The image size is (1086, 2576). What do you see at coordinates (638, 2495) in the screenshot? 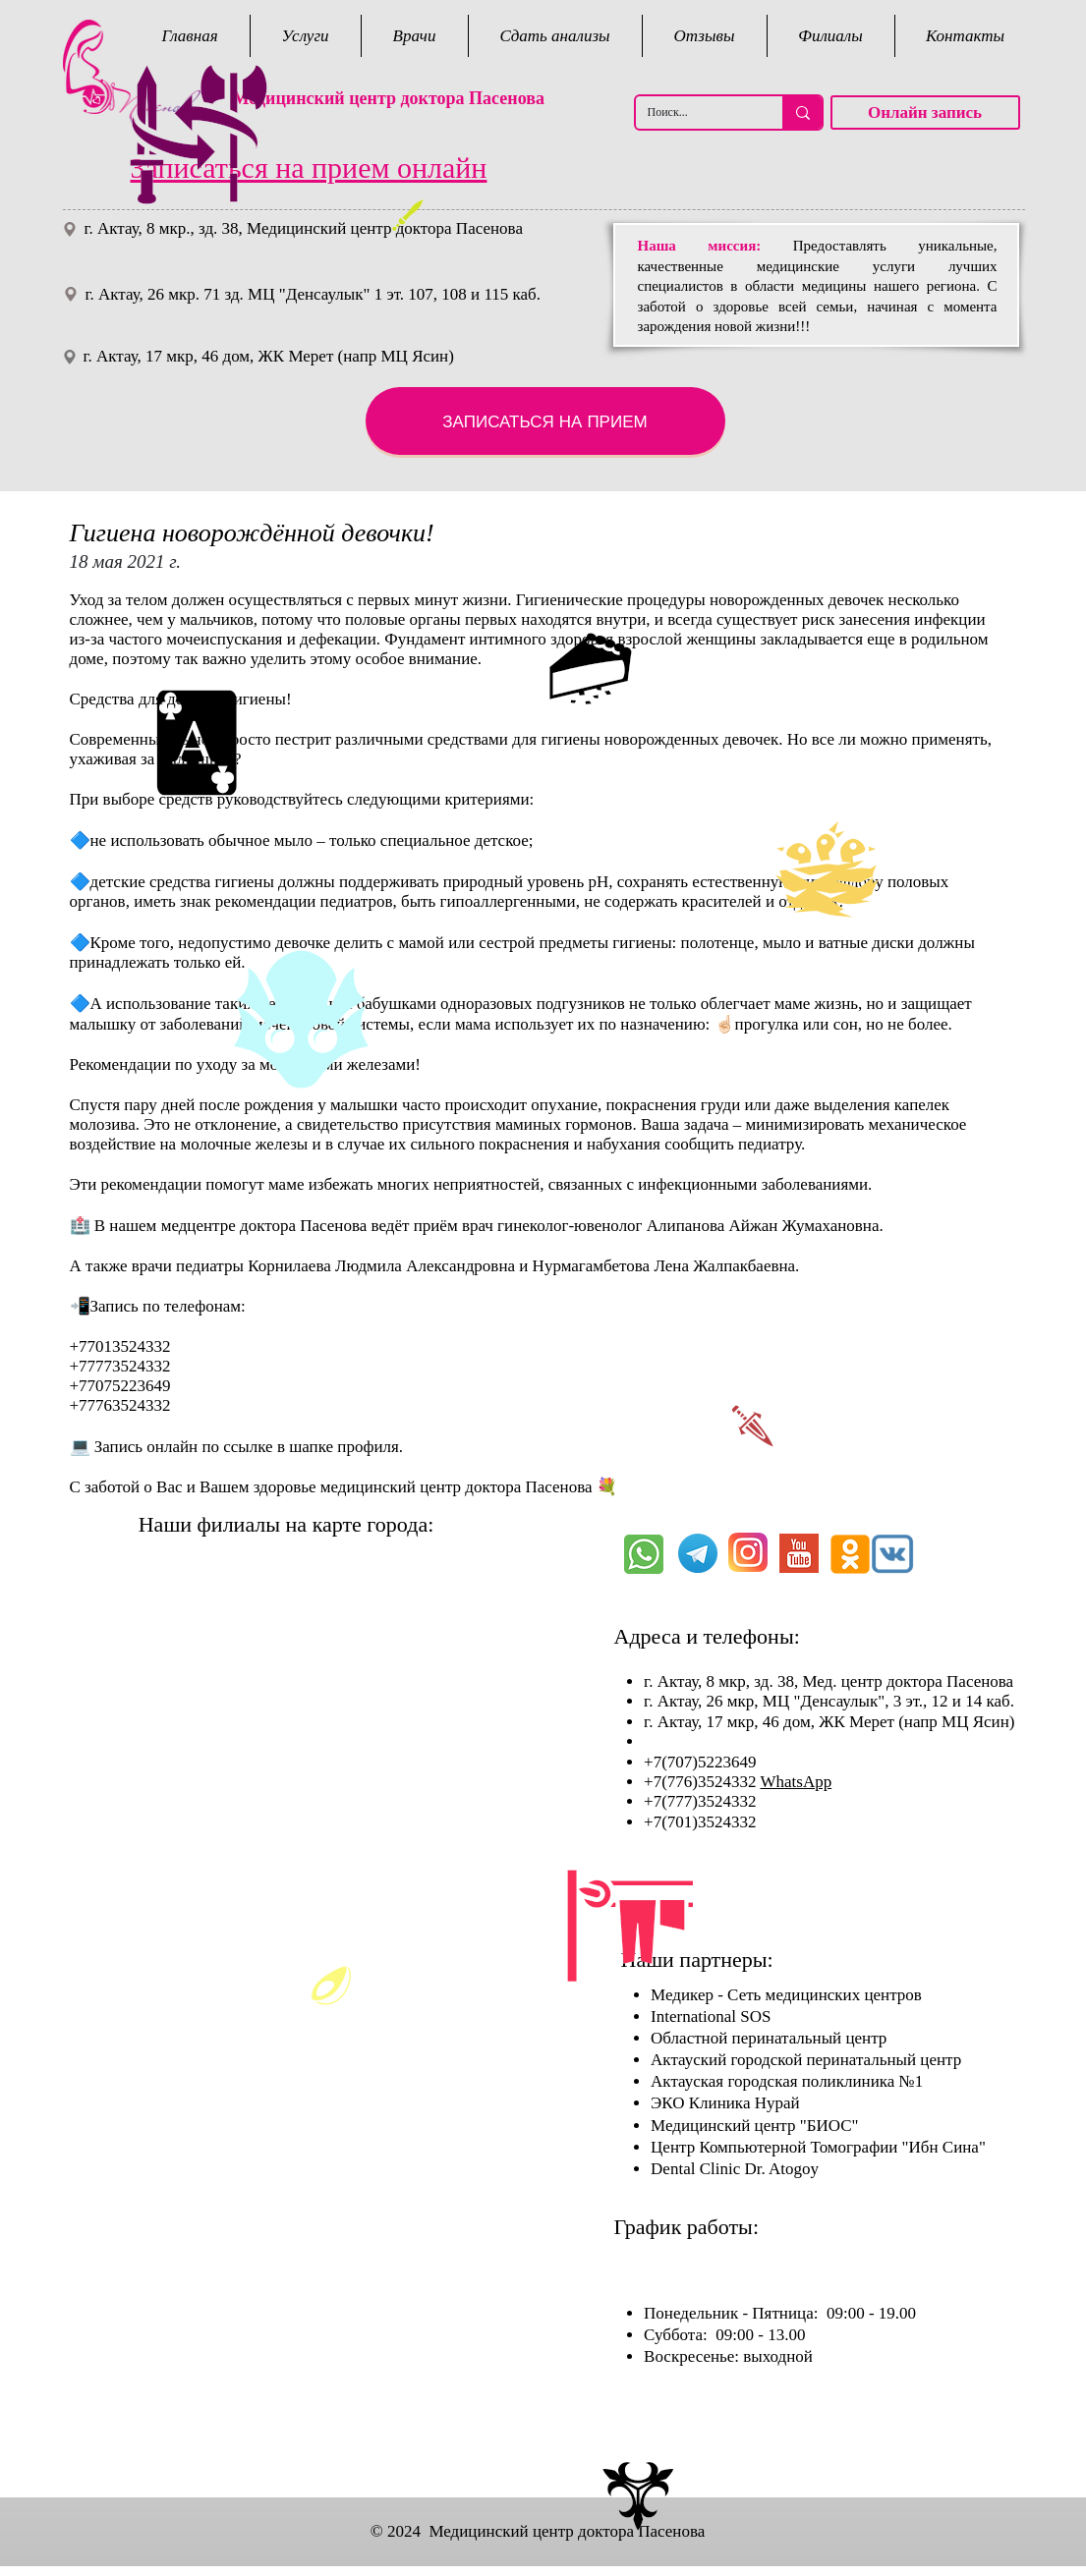
I see `decorative fleur-de-lis or heraldic emblem` at bounding box center [638, 2495].